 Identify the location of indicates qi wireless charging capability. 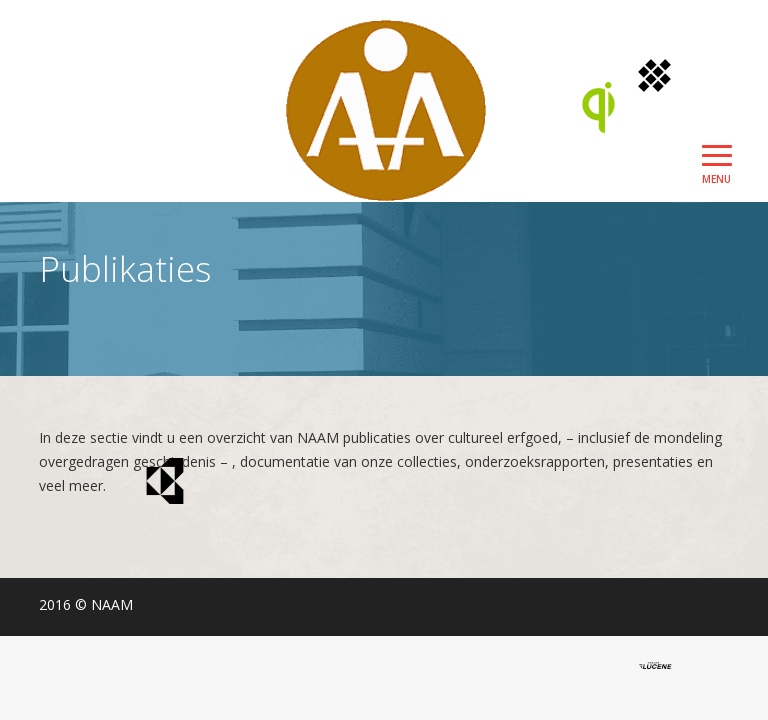
(598, 107).